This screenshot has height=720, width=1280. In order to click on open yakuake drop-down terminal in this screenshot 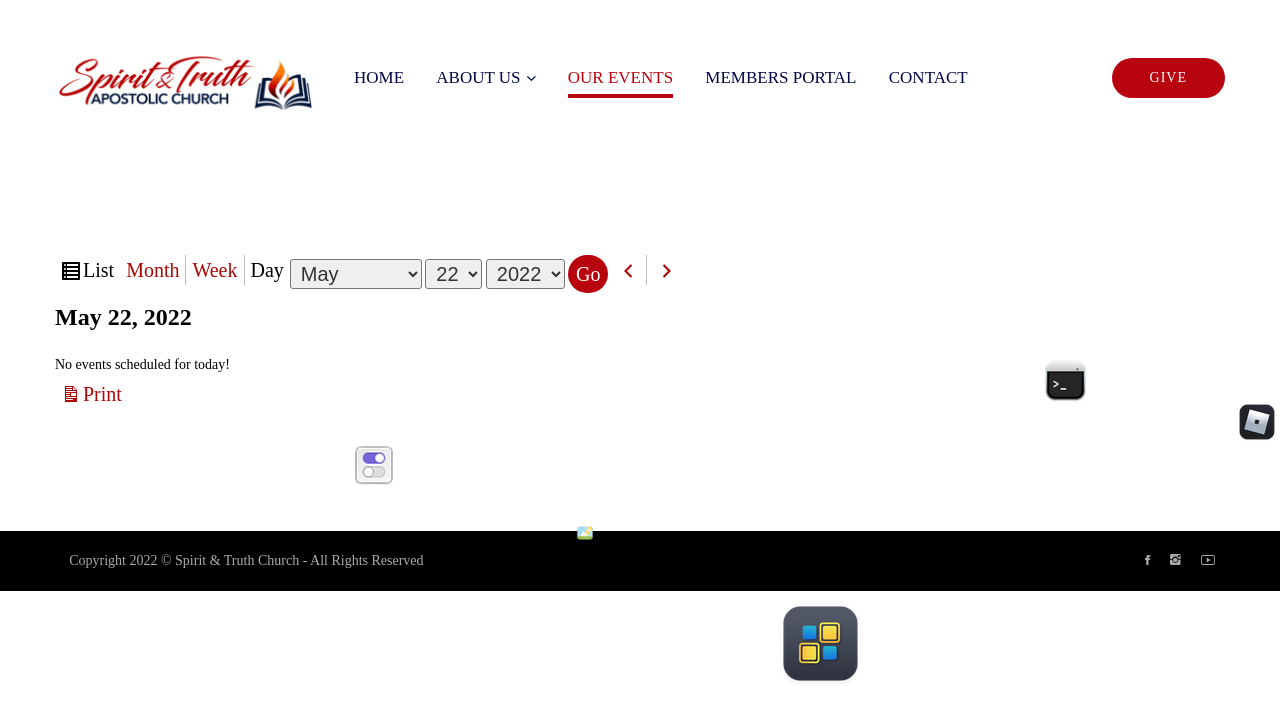, I will do `click(1065, 380)`.